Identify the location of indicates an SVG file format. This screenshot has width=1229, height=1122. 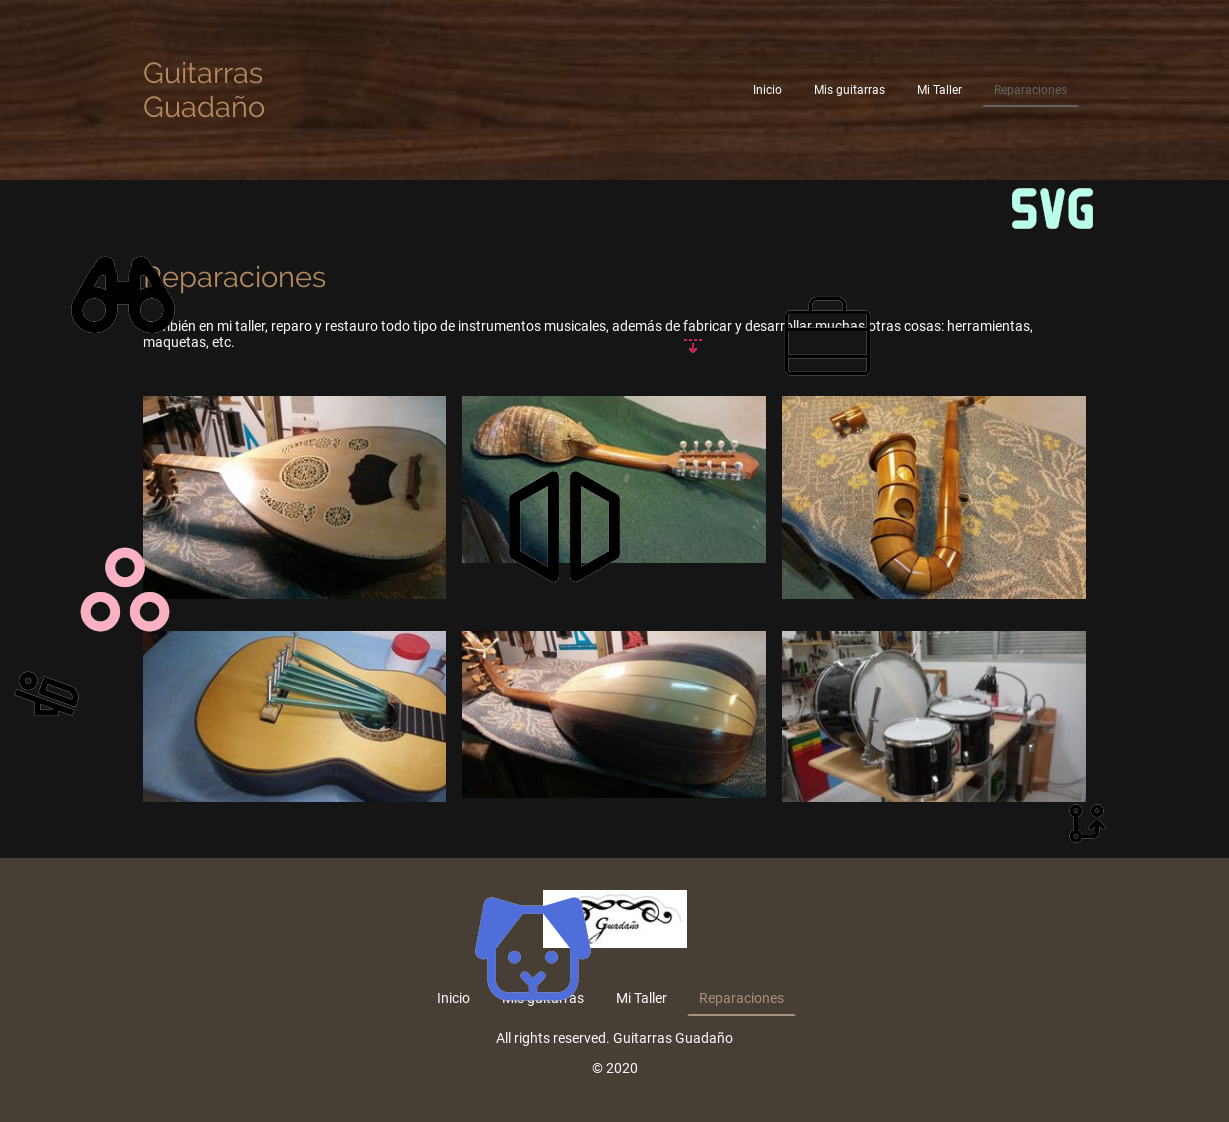
(1052, 208).